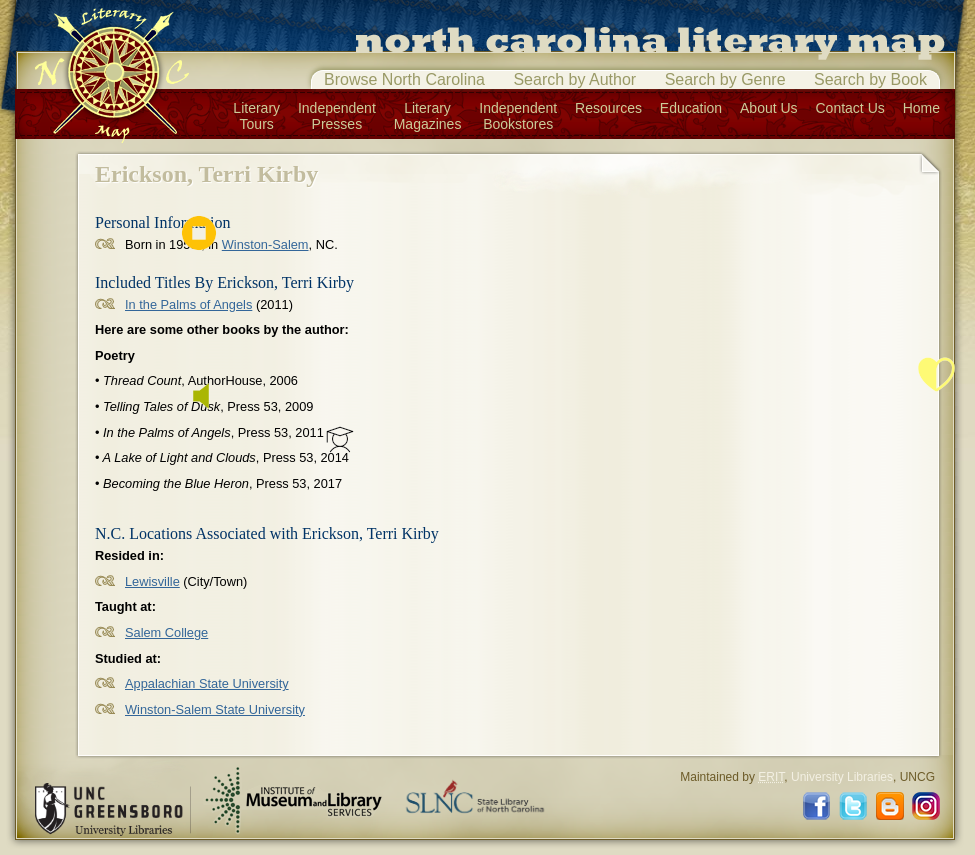 The image size is (975, 855). Describe the element at coordinates (936, 374) in the screenshot. I see `indicates partial like or favorite status` at that location.